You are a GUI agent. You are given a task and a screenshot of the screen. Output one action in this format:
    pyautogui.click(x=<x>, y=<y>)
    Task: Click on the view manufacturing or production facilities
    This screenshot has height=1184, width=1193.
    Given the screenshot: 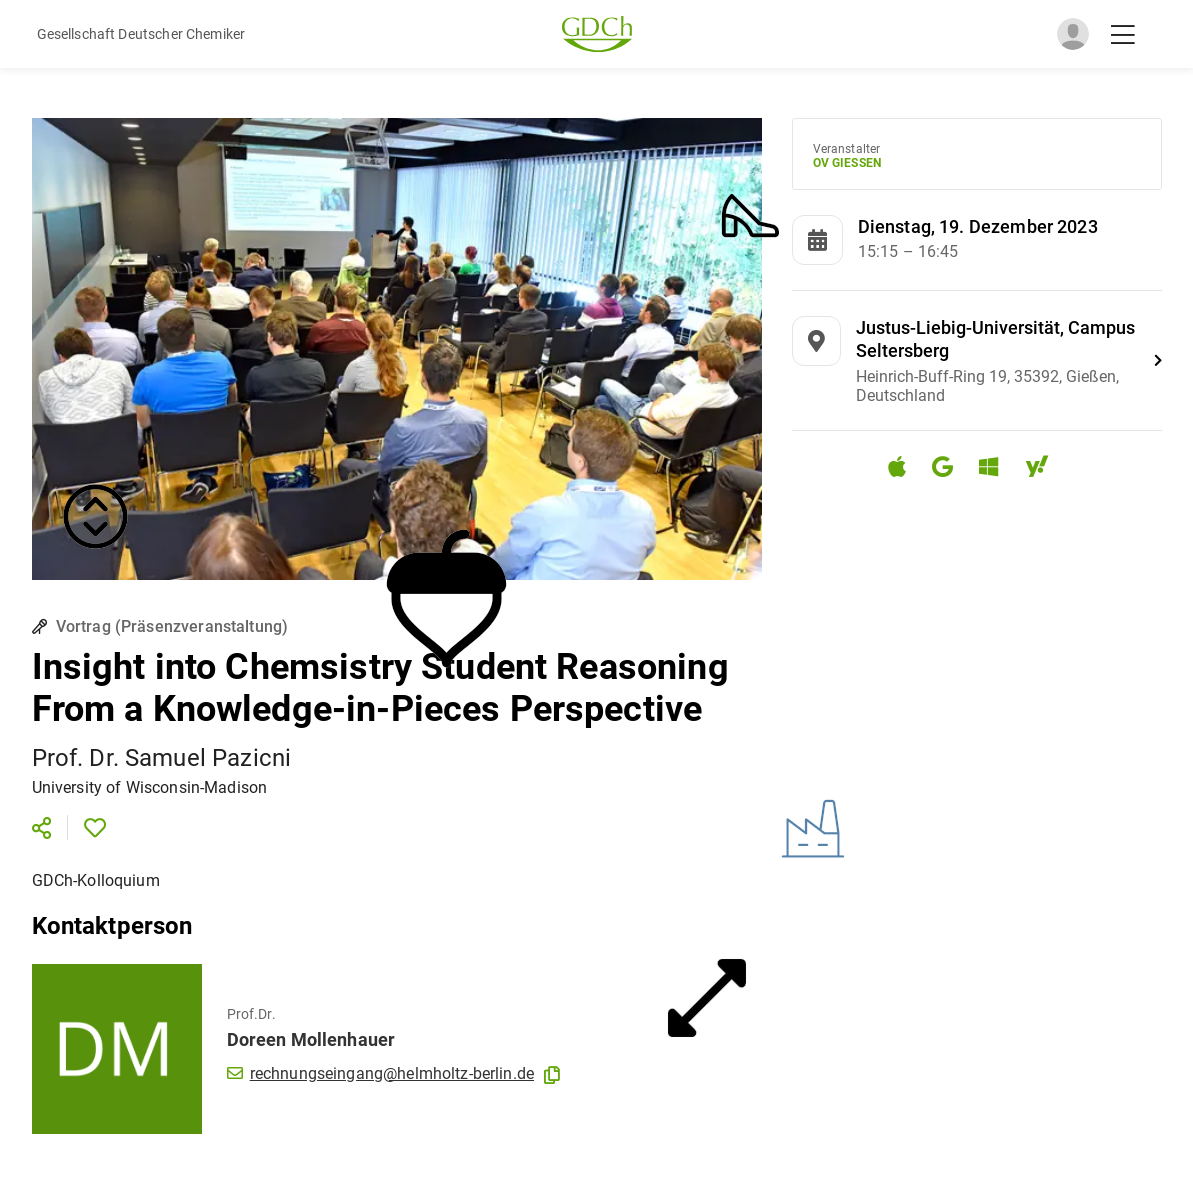 What is the action you would take?
    pyautogui.click(x=813, y=831)
    